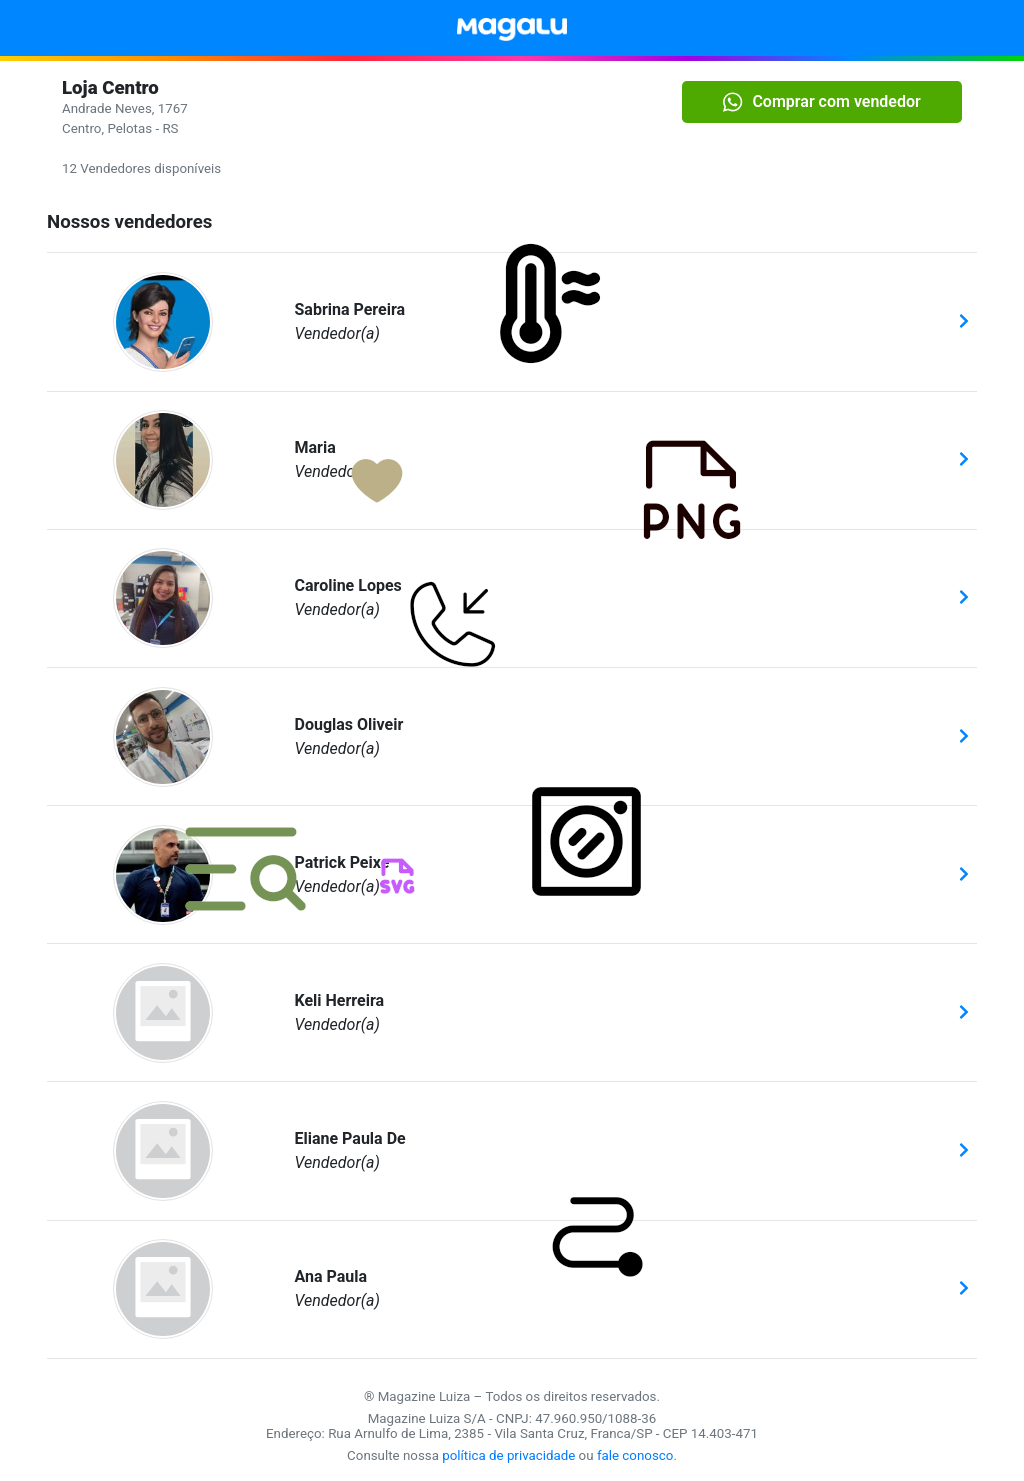 The height and width of the screenshot is (1481, 1024). Describe the element at coordinates (454, 622) in the screenshot. I see `incoming call notification` at that location.